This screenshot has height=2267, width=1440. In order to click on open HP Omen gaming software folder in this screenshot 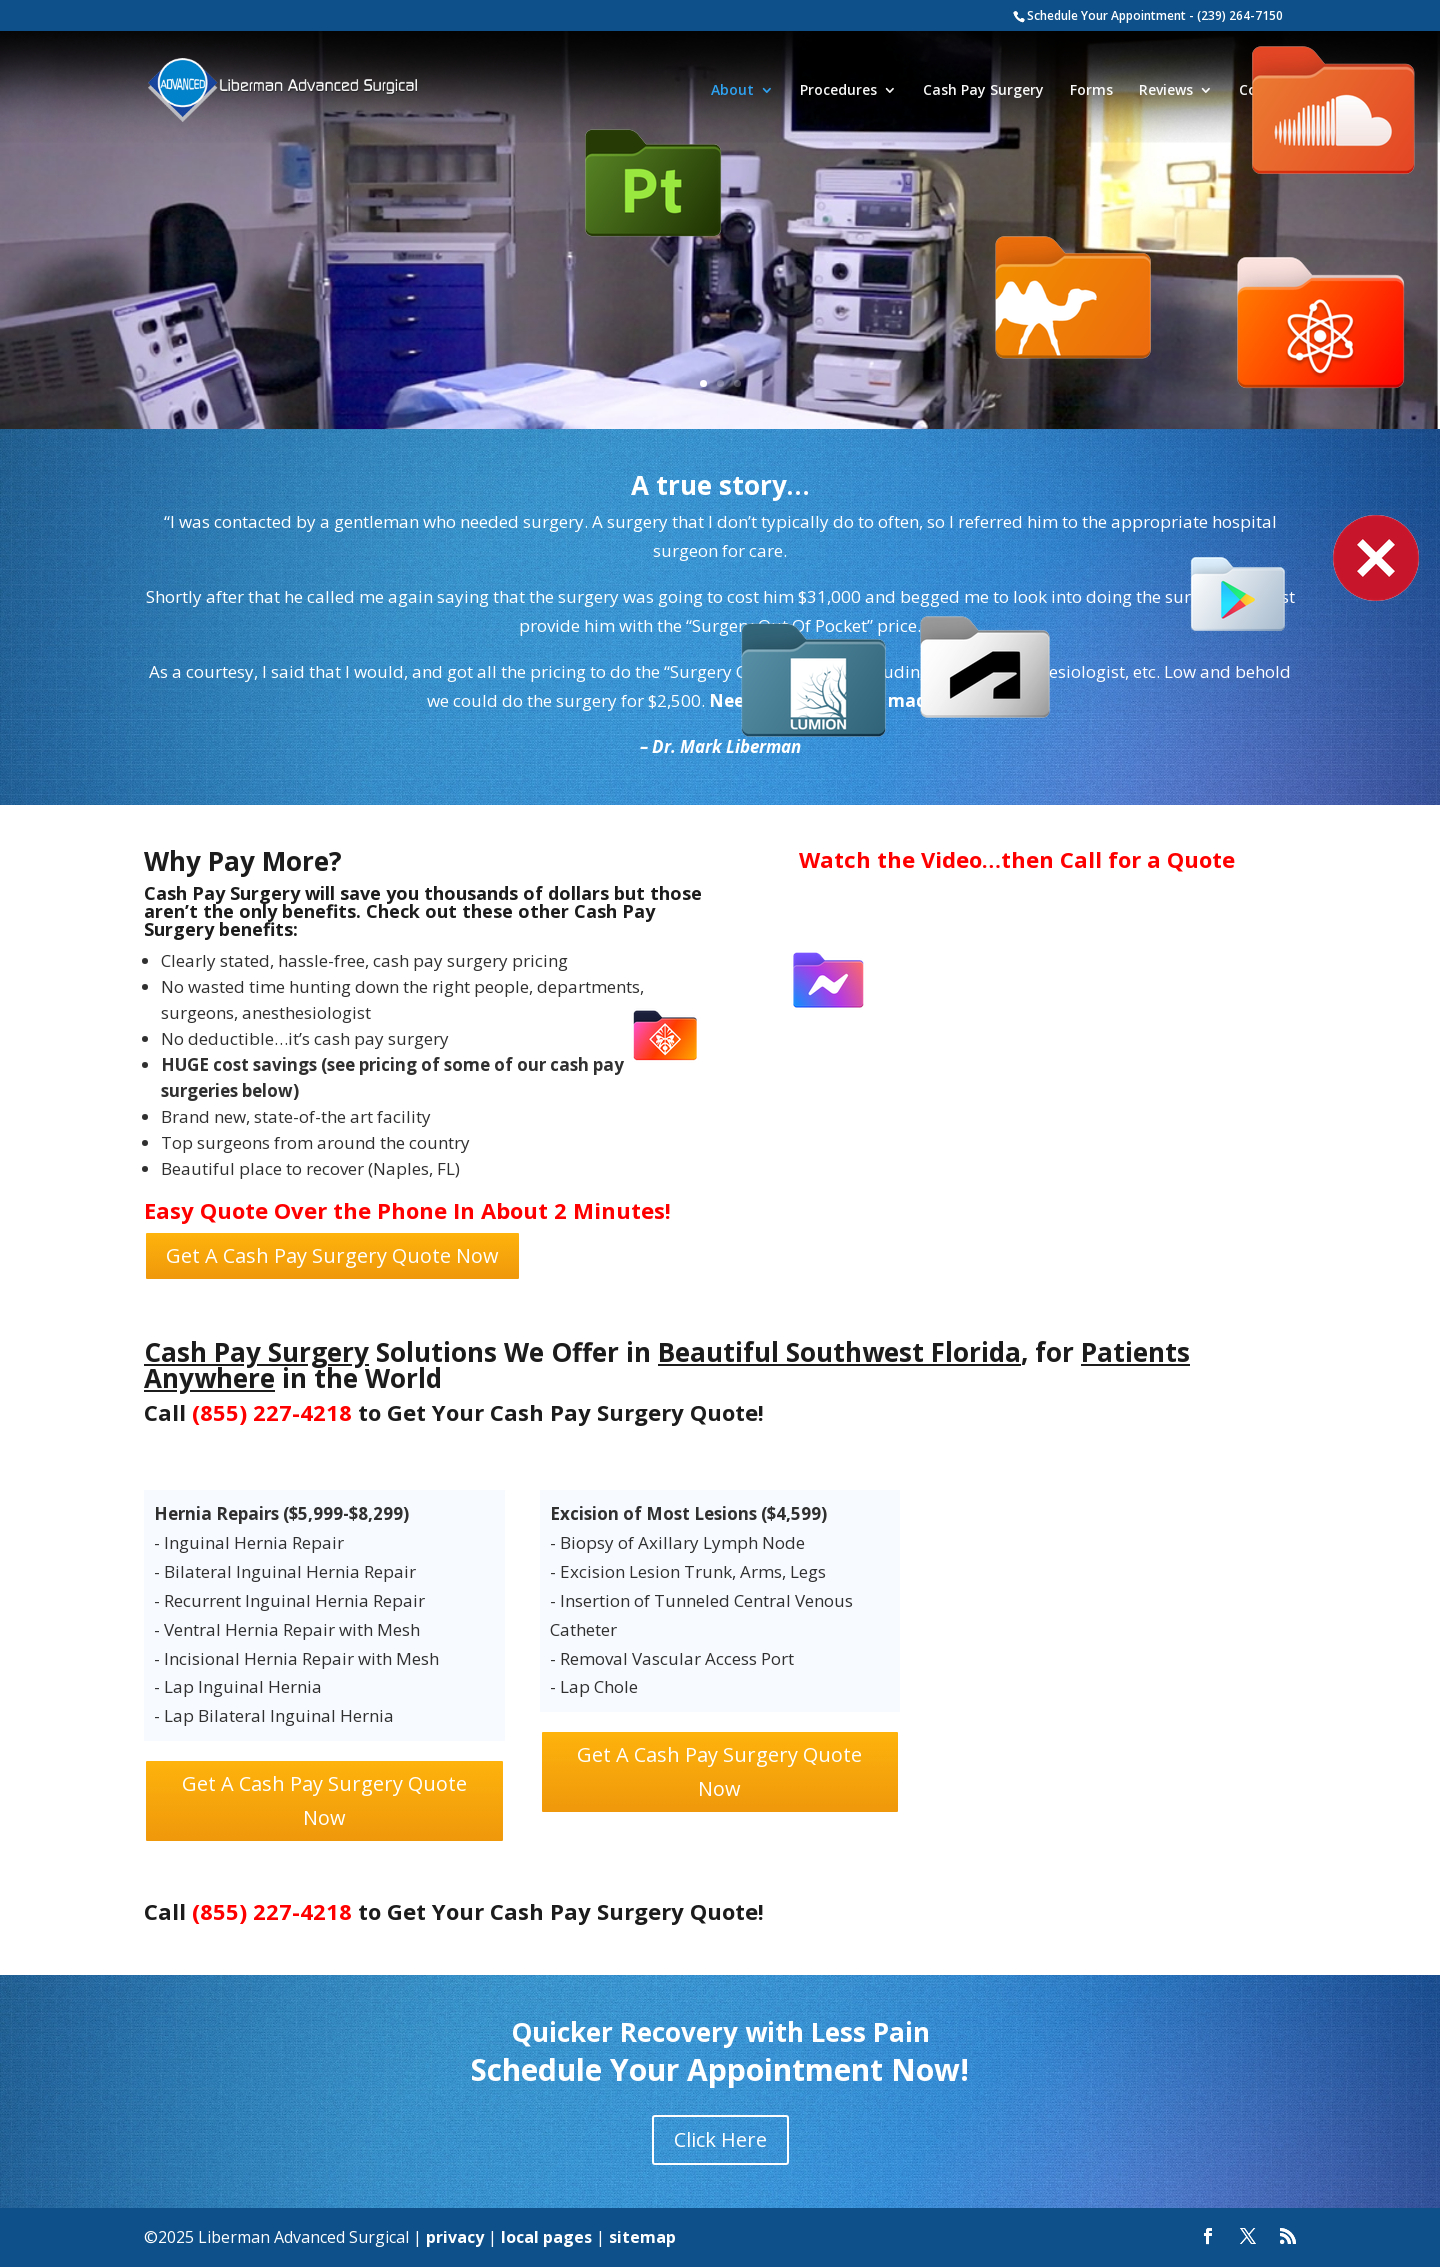, I will do `click(665, 1037)`.